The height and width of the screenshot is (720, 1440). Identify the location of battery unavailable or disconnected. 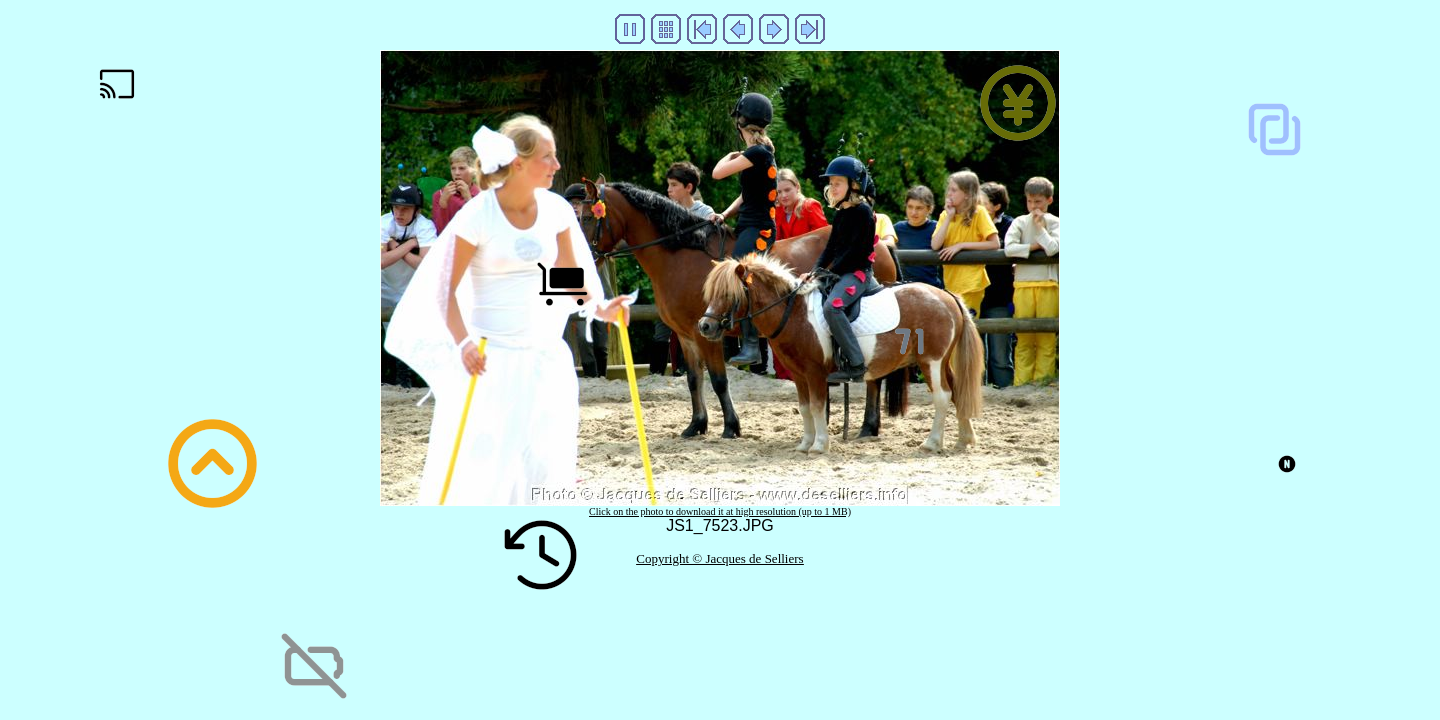
(314, 666).